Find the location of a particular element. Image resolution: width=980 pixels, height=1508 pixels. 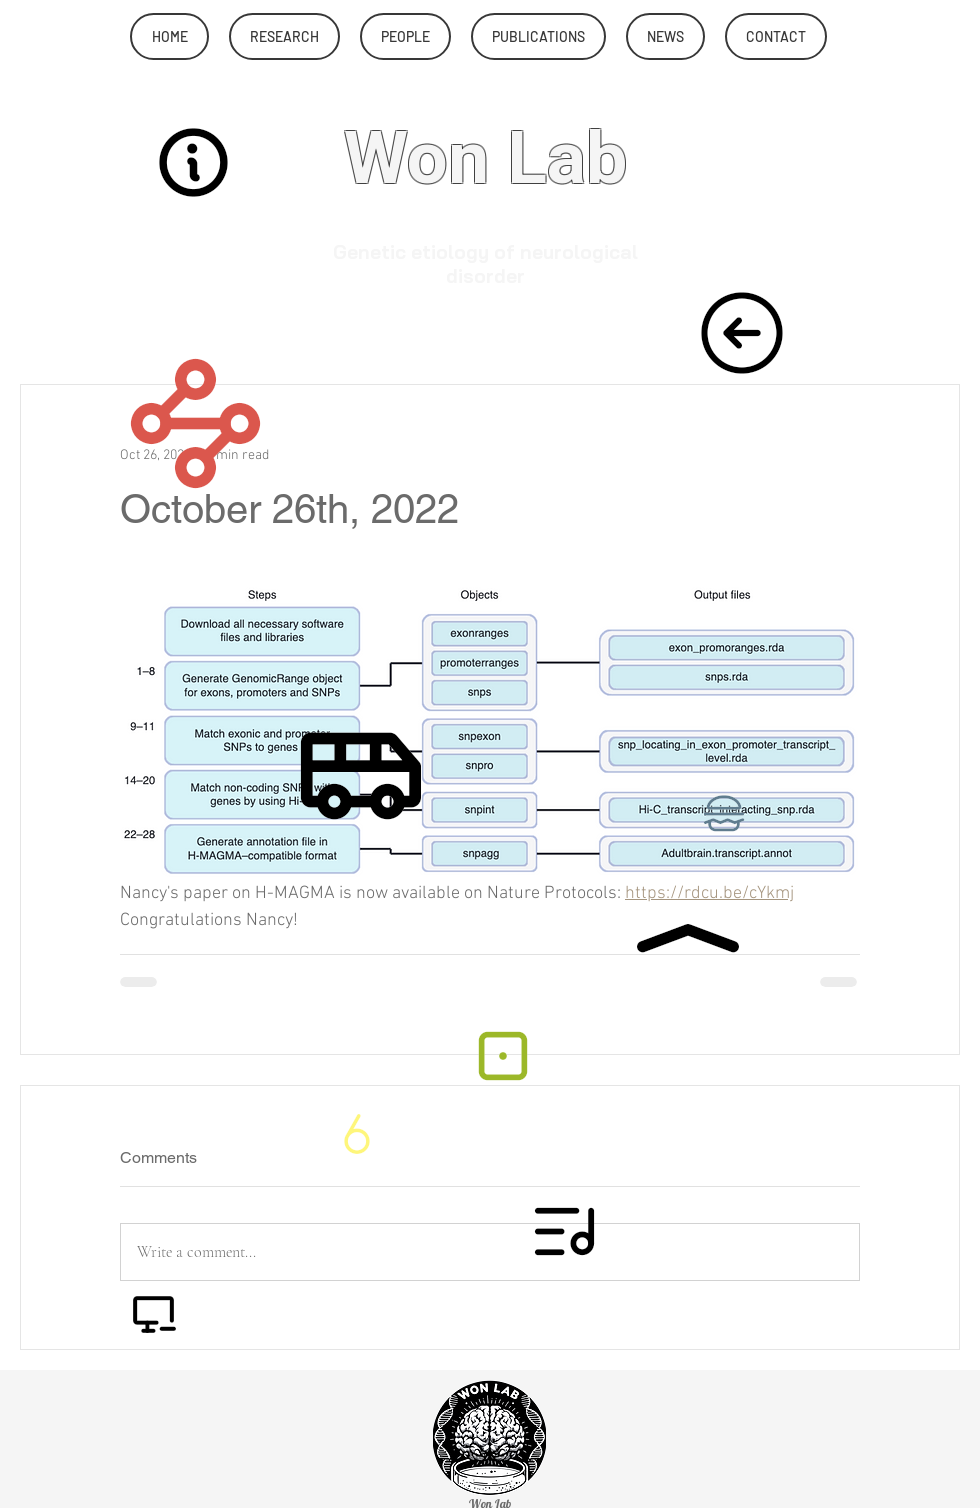

view more information or details is located at coordinates (193, 162).